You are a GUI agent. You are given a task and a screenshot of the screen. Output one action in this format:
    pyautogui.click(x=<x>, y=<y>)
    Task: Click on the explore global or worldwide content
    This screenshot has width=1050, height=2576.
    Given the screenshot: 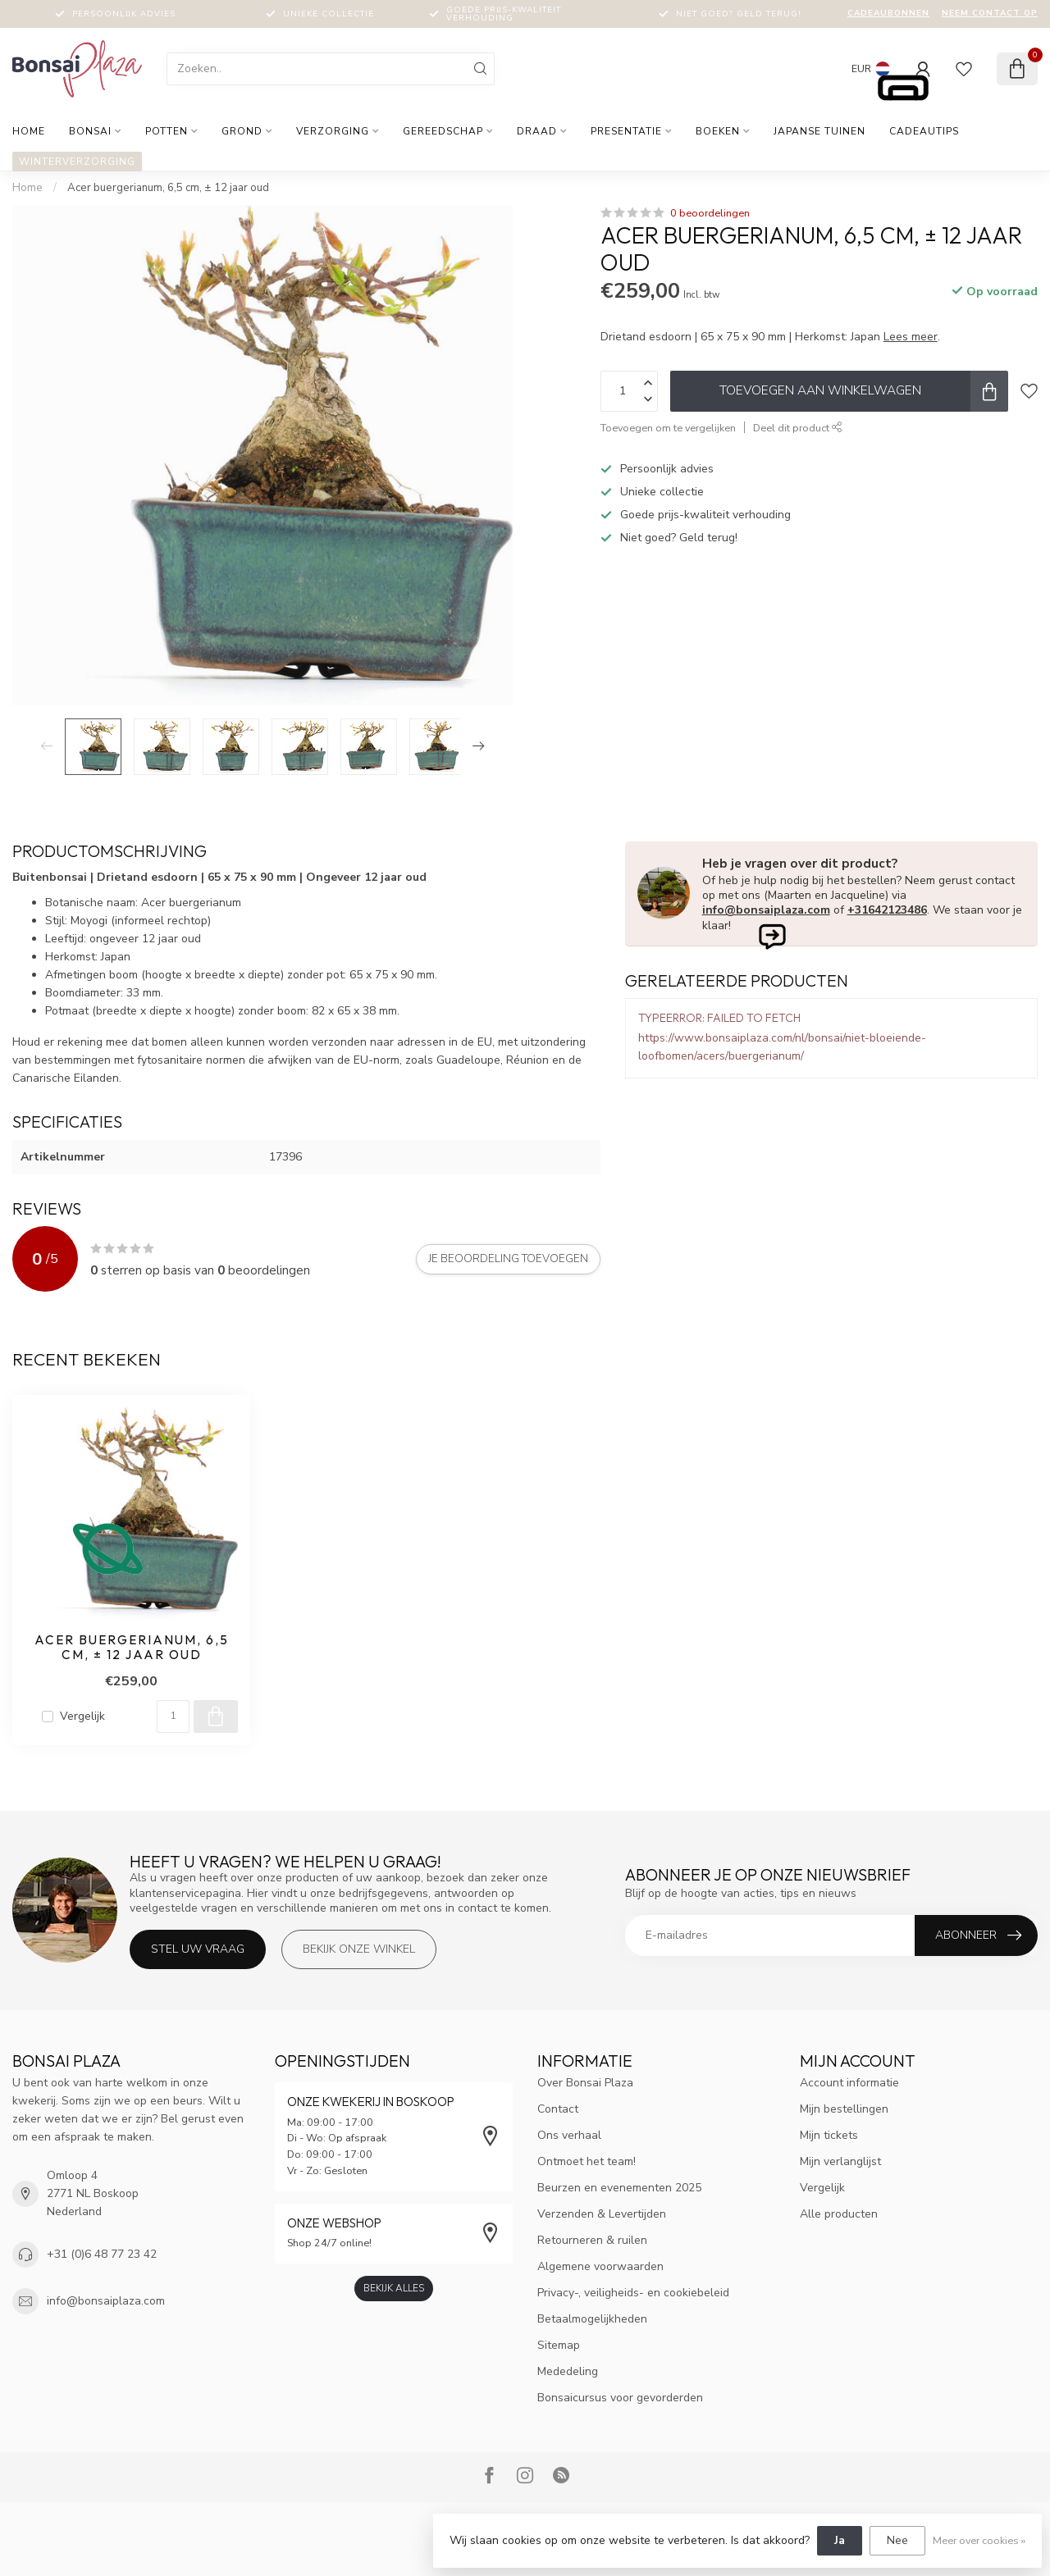 What is the action you would take?
    pyautogui.click(x=107, y=1548)
    